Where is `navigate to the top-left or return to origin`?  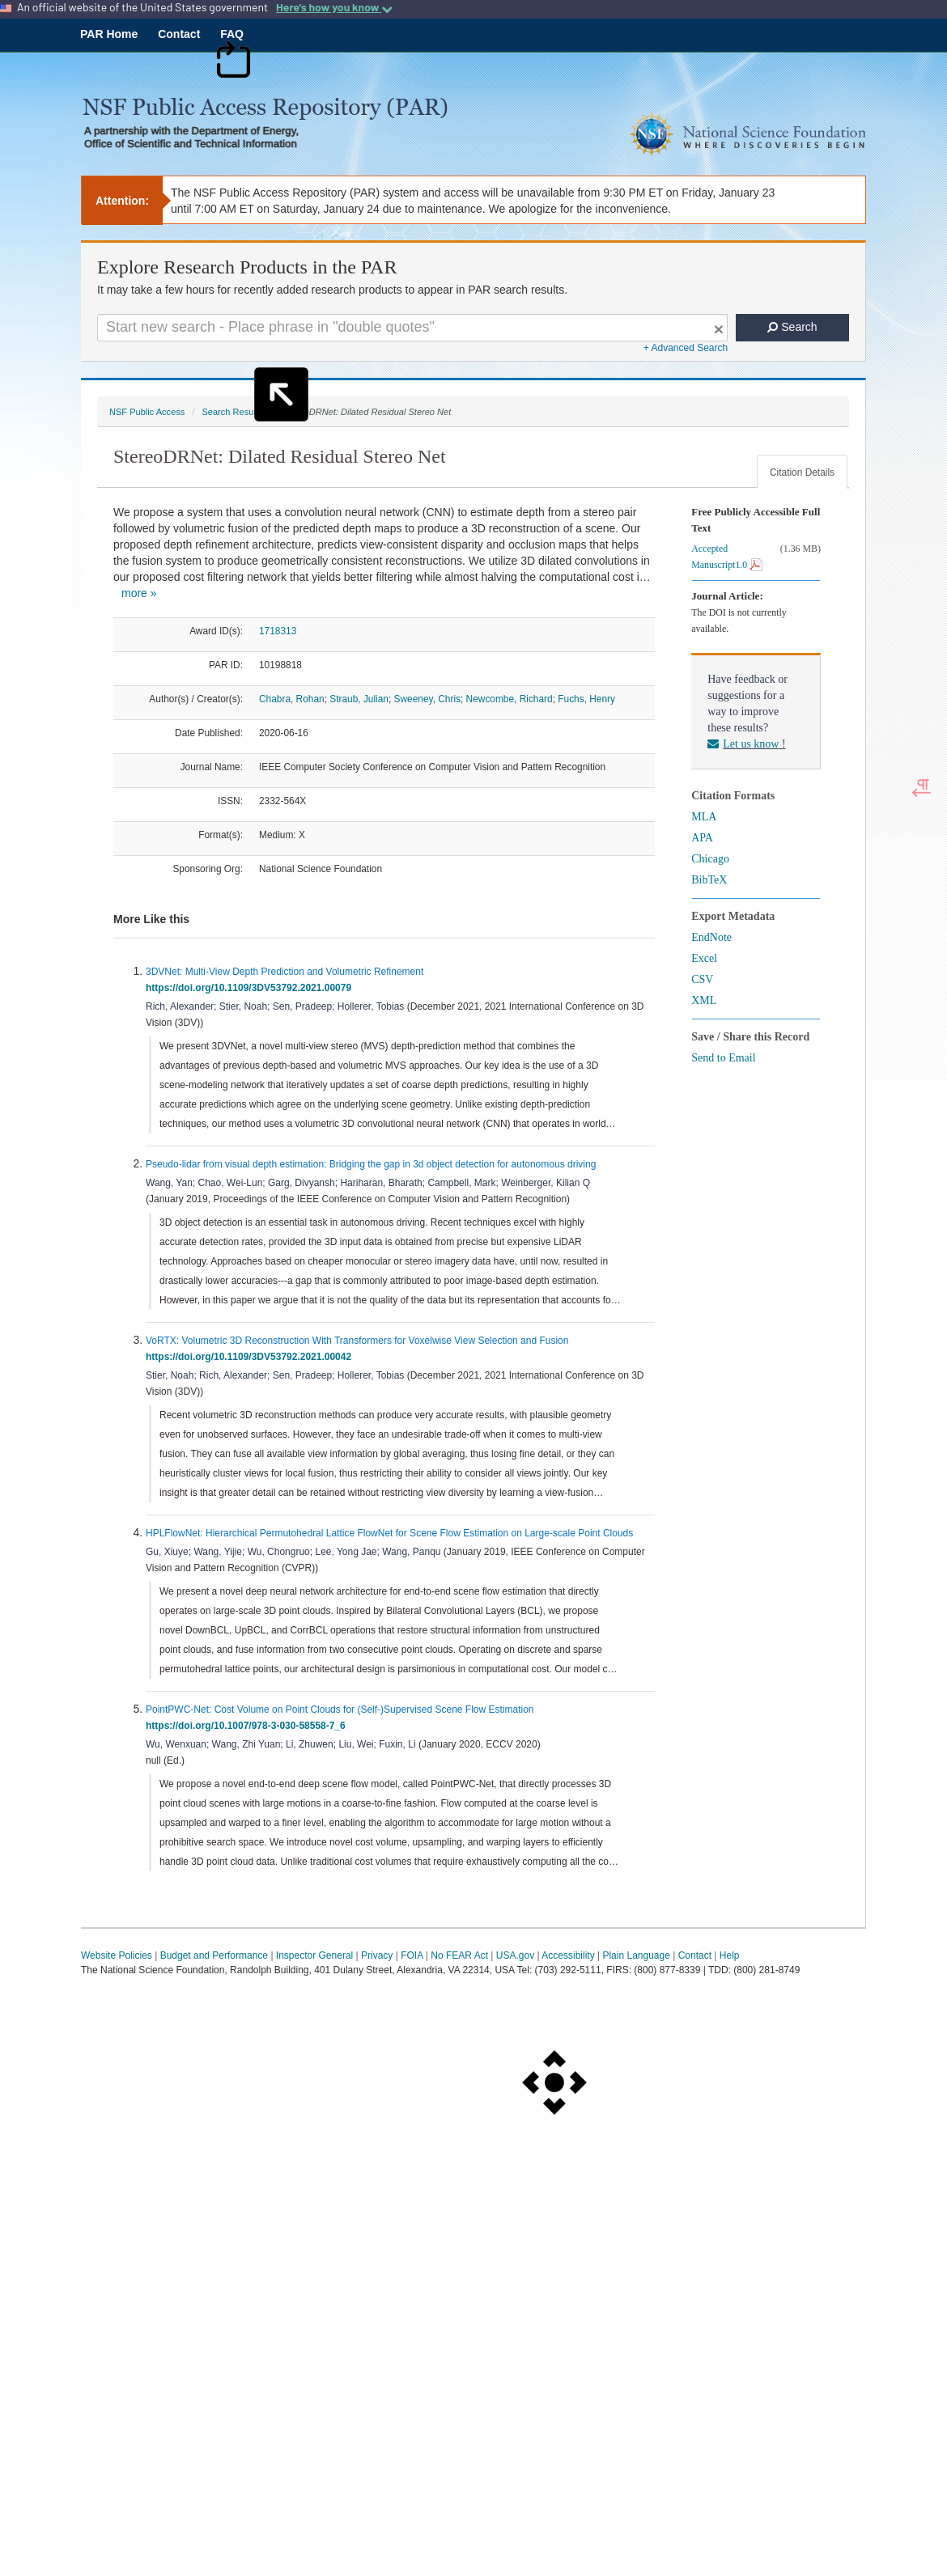
navigate to the top-left or return to origin is located at coordinates (281, 394).